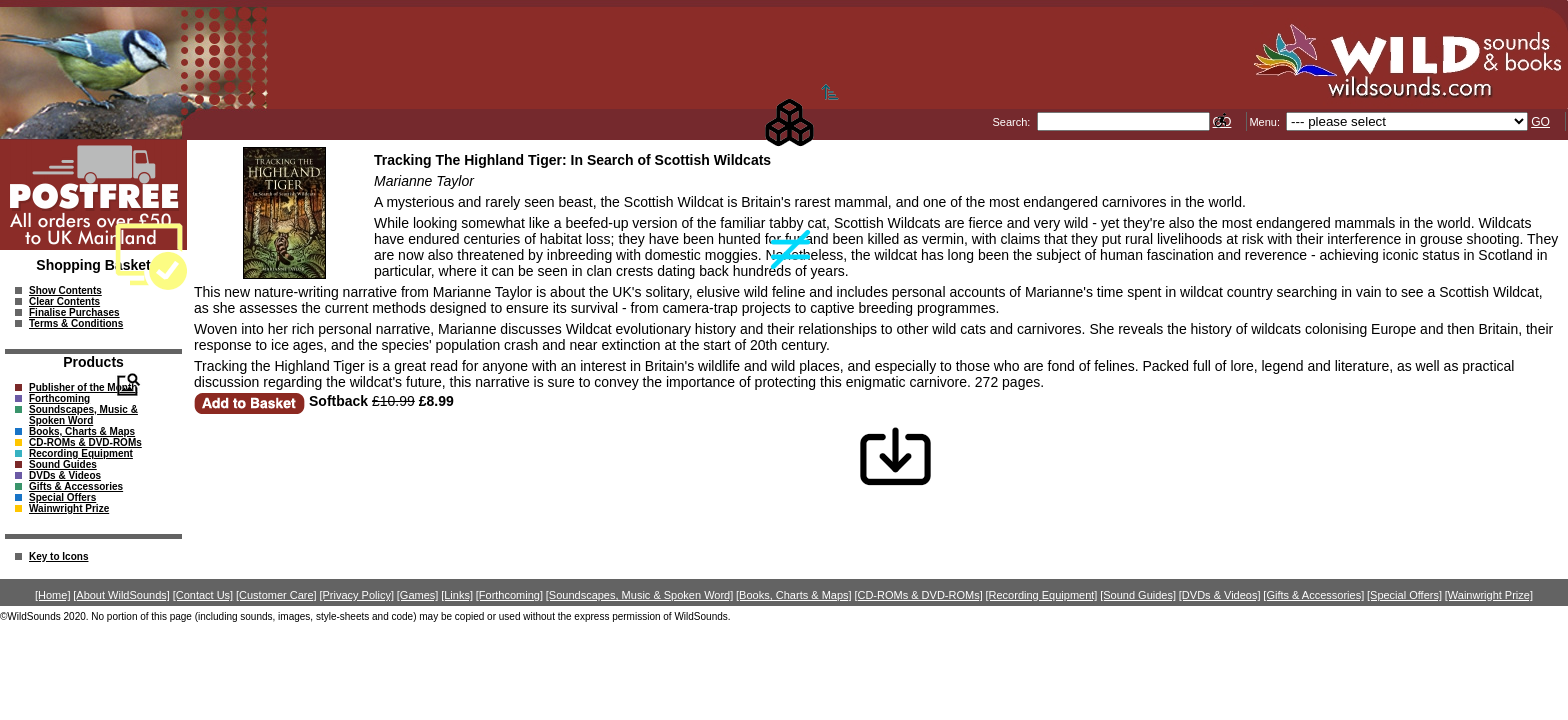 Image resolution: width=1568 pixels, height=720 pixels. Describe the element at coordinates (895, 459) in the screenshot. I see `import a file or data into the app` at that location.